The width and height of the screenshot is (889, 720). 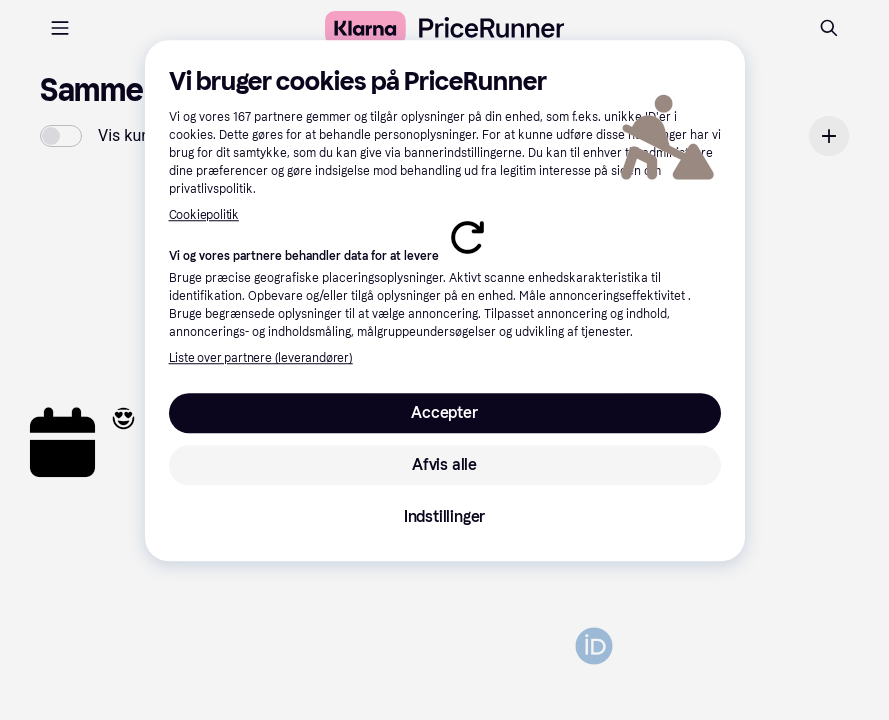 What do you see at coordinates (123, 418) in the screenshot?
I see `react with love or adoration` at bounding box center [123, 418].